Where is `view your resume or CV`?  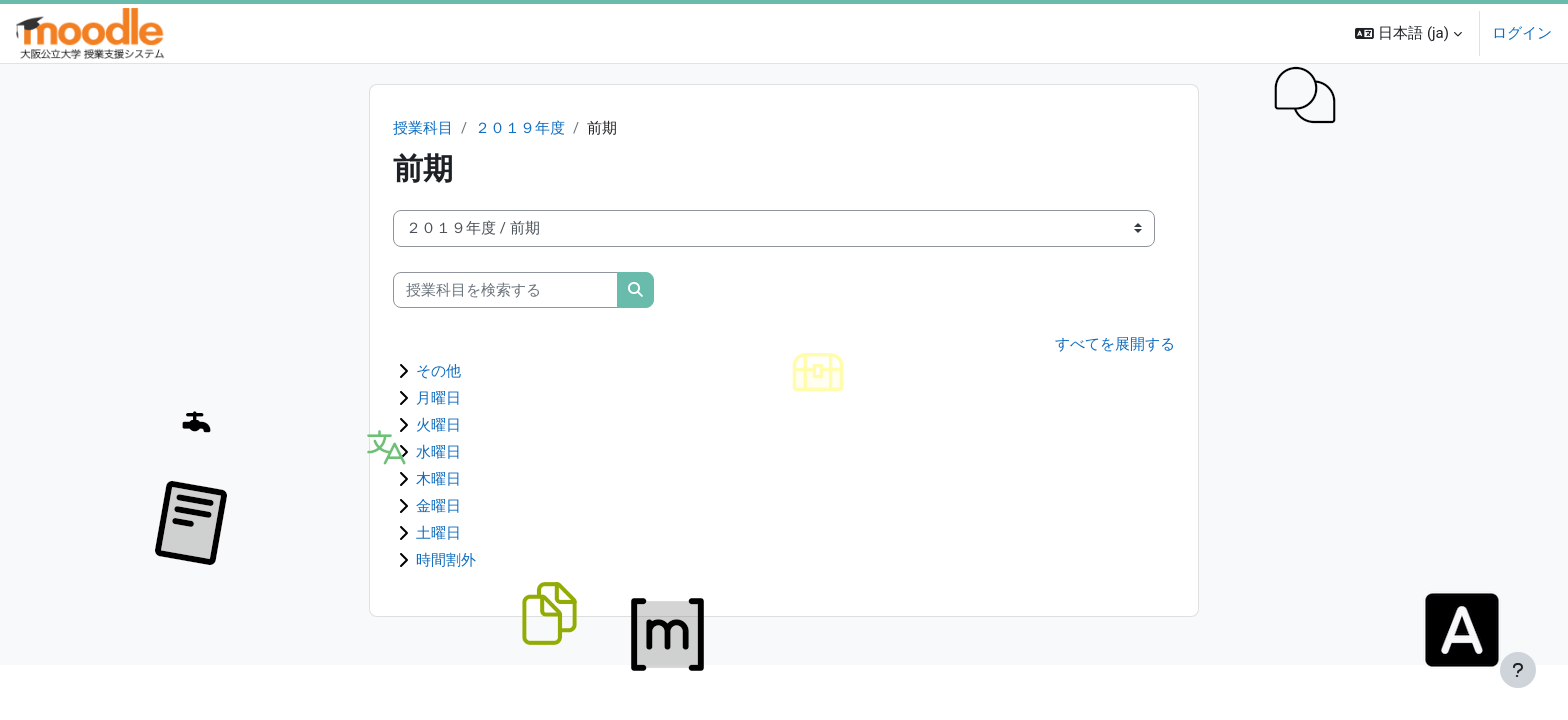
view your resume or CV is located at coordinates (191, 523).